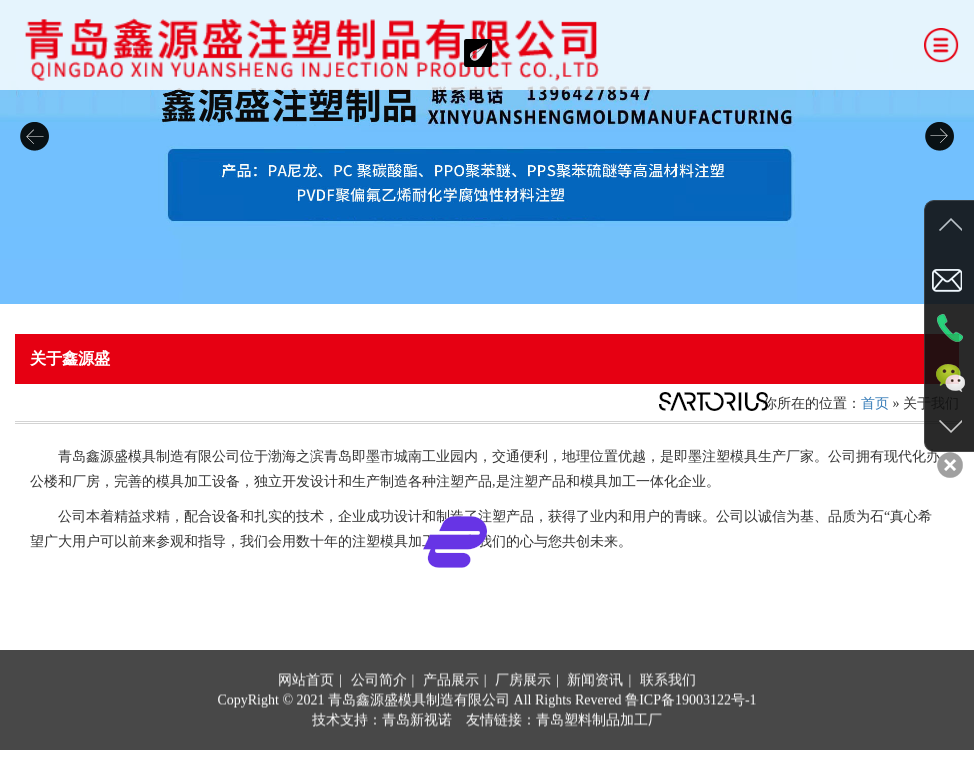  What do you see at coordinates (478, 53) in the screenshot?
I see `thymeleaf java template engine logo` at bounding box center [478, 53].